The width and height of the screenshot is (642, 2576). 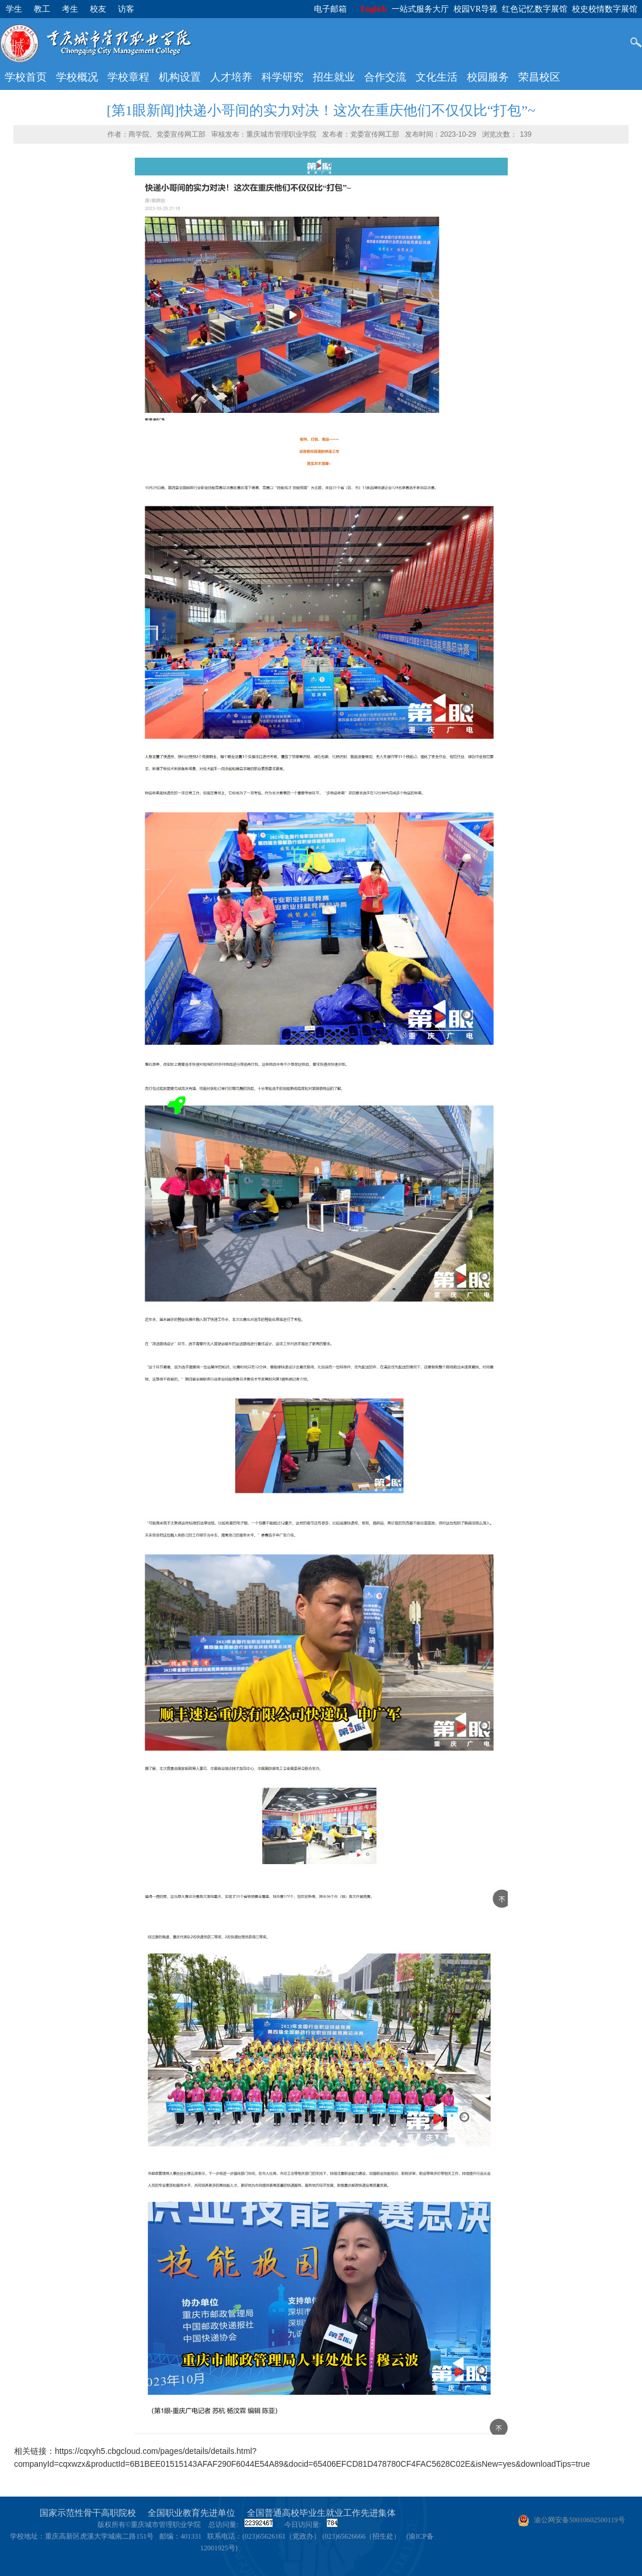 I want to click on merge or intersect selected layers, so click(x=303, y=858).